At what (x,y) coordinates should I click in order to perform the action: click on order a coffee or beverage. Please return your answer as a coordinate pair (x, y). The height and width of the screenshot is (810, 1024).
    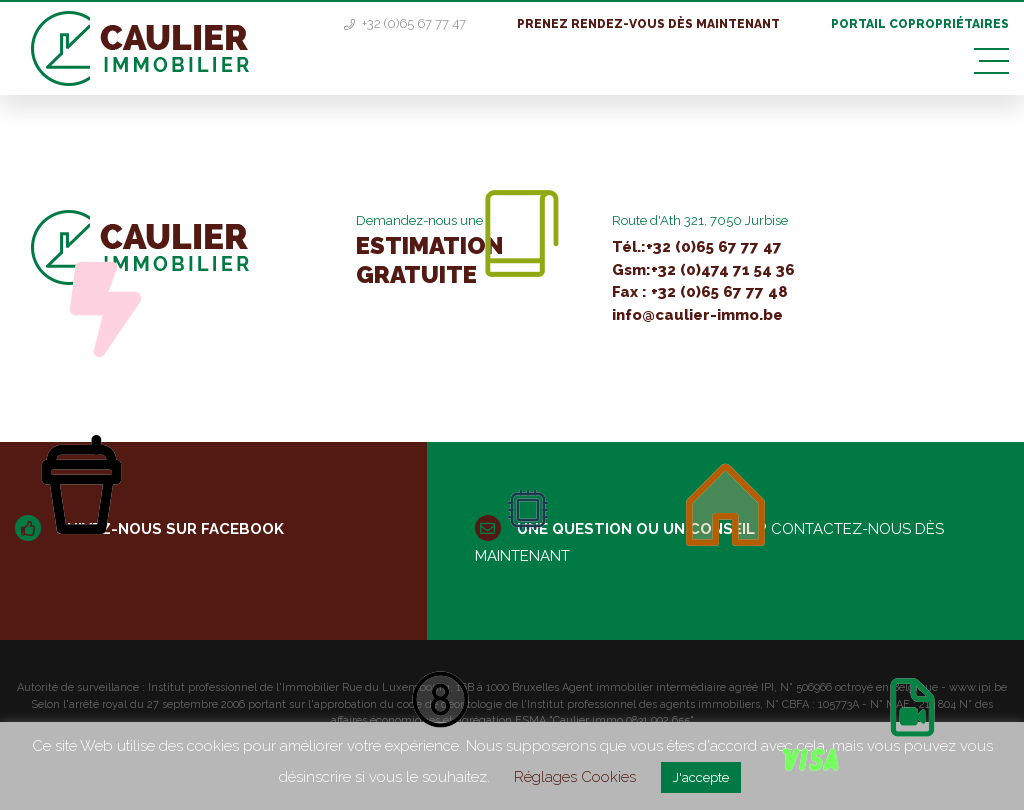
    Looking at the image, I should click on (81, 484).